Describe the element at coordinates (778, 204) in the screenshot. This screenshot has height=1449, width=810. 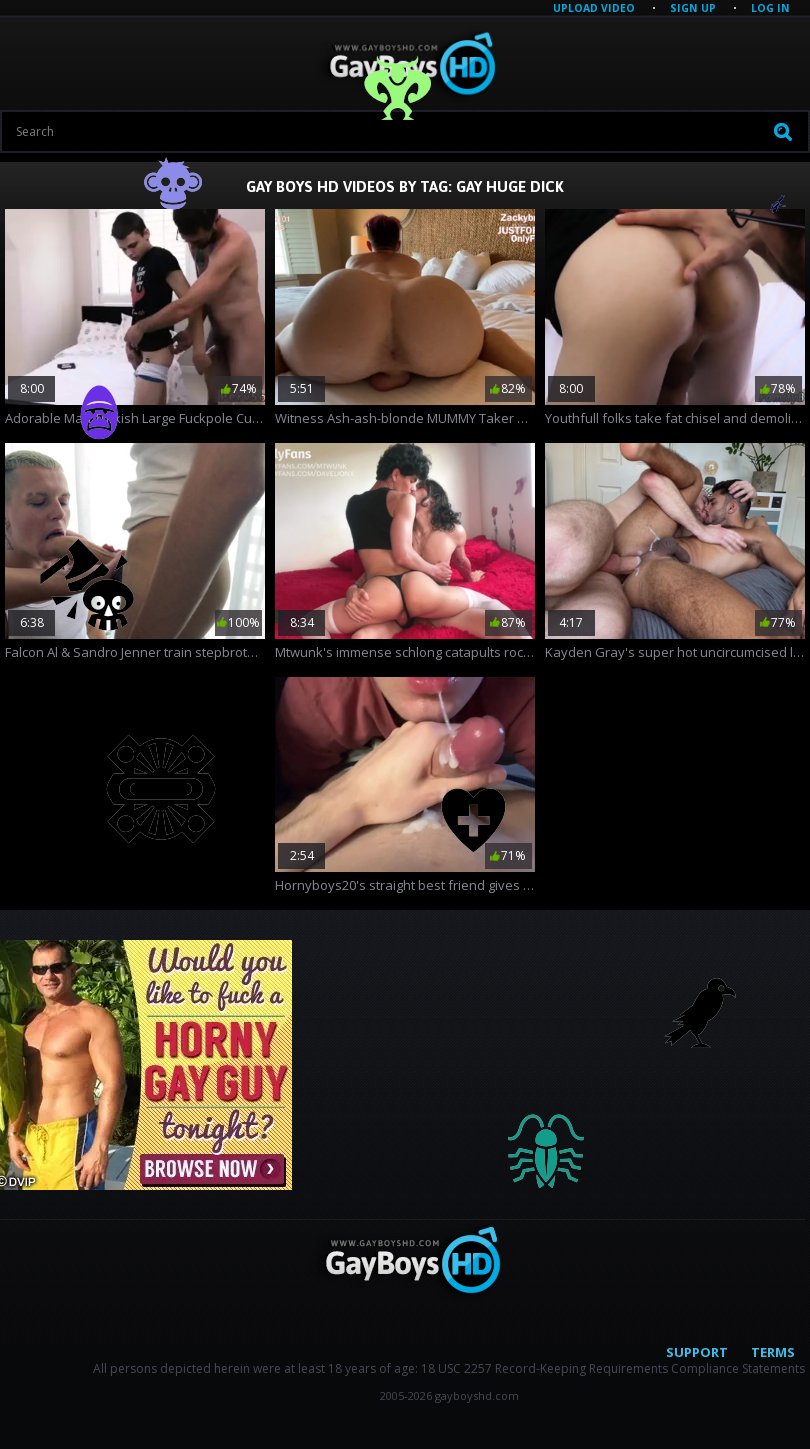
I see `select mp5 submachine gun in weapon loadout` at that location.